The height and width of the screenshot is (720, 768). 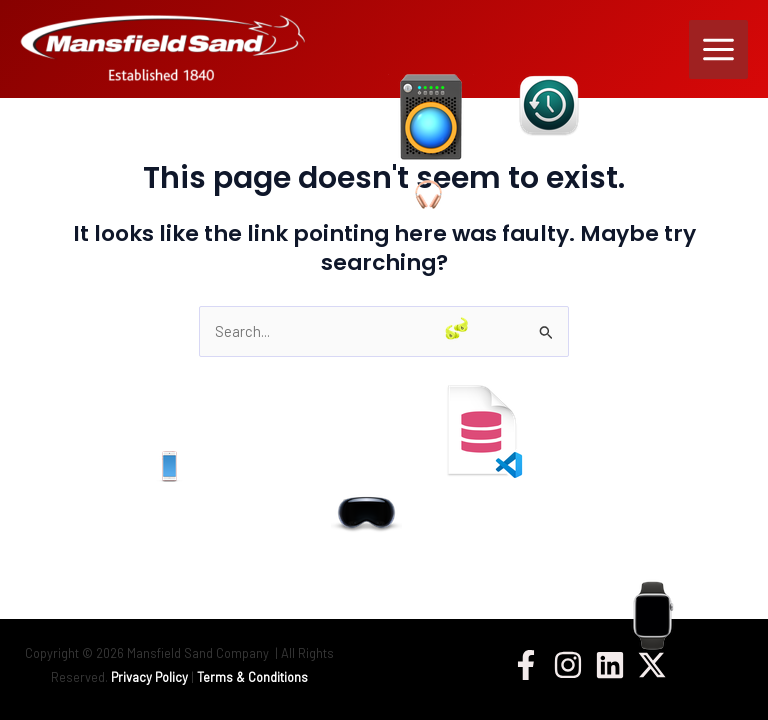 What do you see at coordinates (366, 512) in the screenshot?
I see `apple vision pro headset device icon` at bounding box center [366, 512].